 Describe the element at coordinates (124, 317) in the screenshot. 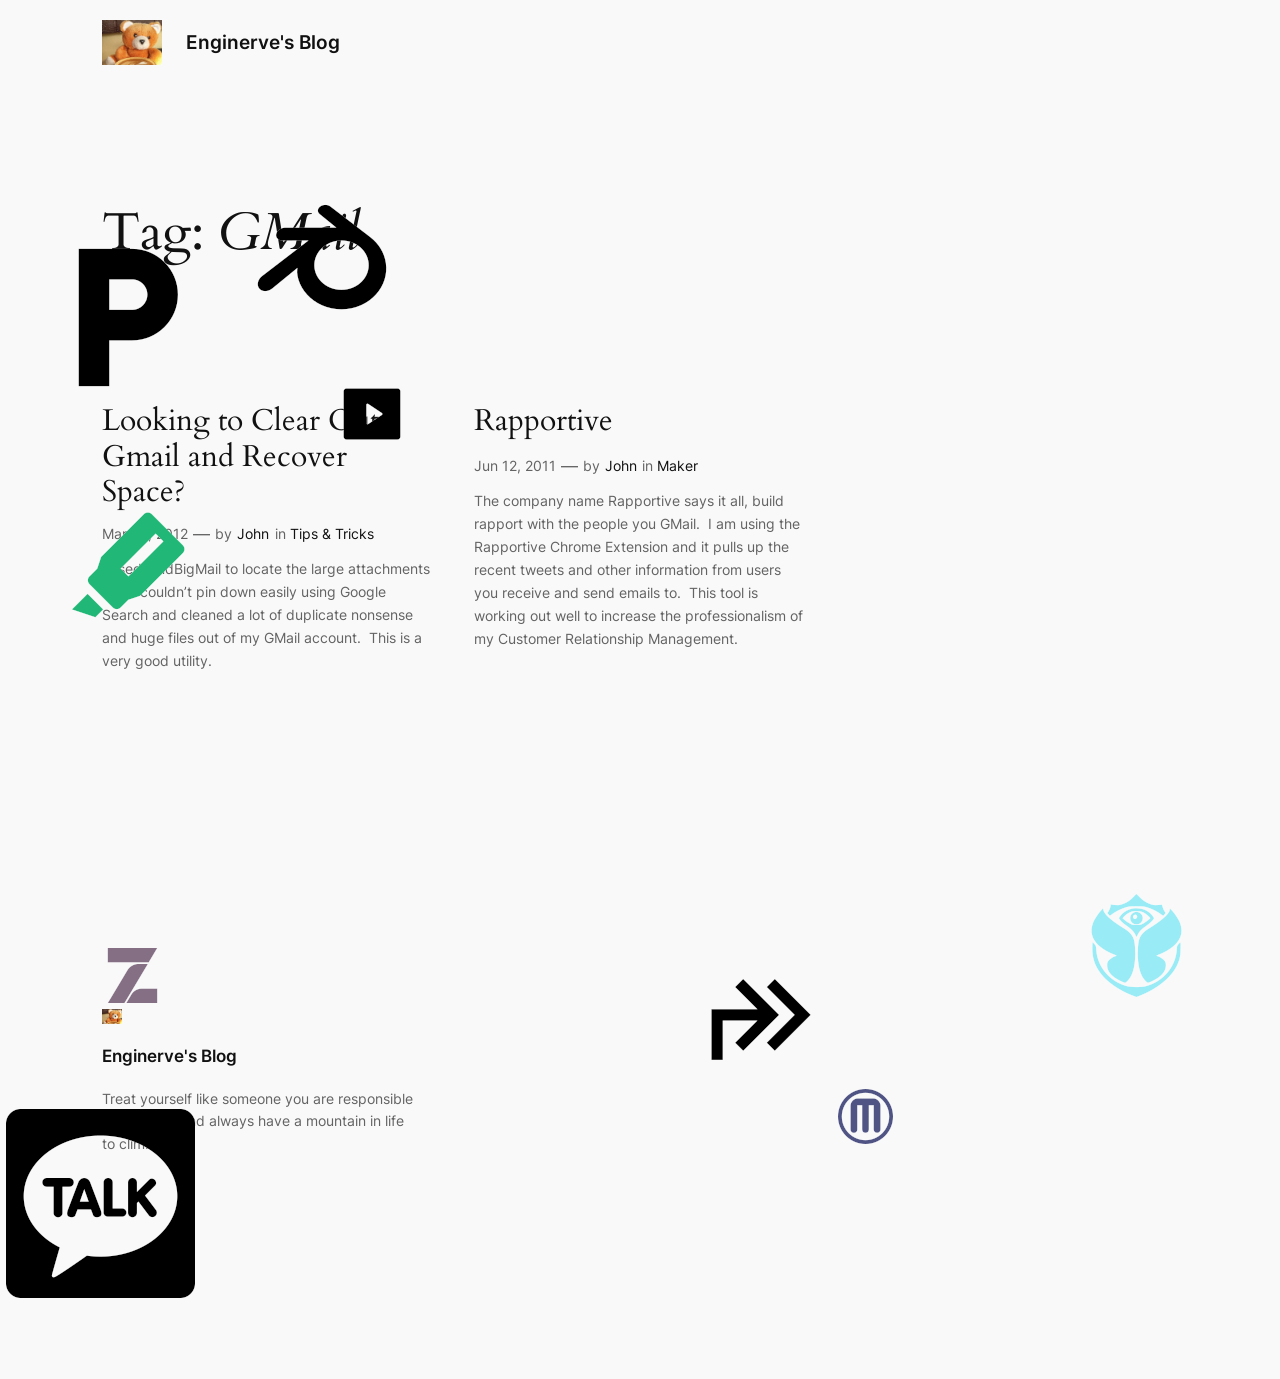

I see `indicates a parking area or facility` at that location.